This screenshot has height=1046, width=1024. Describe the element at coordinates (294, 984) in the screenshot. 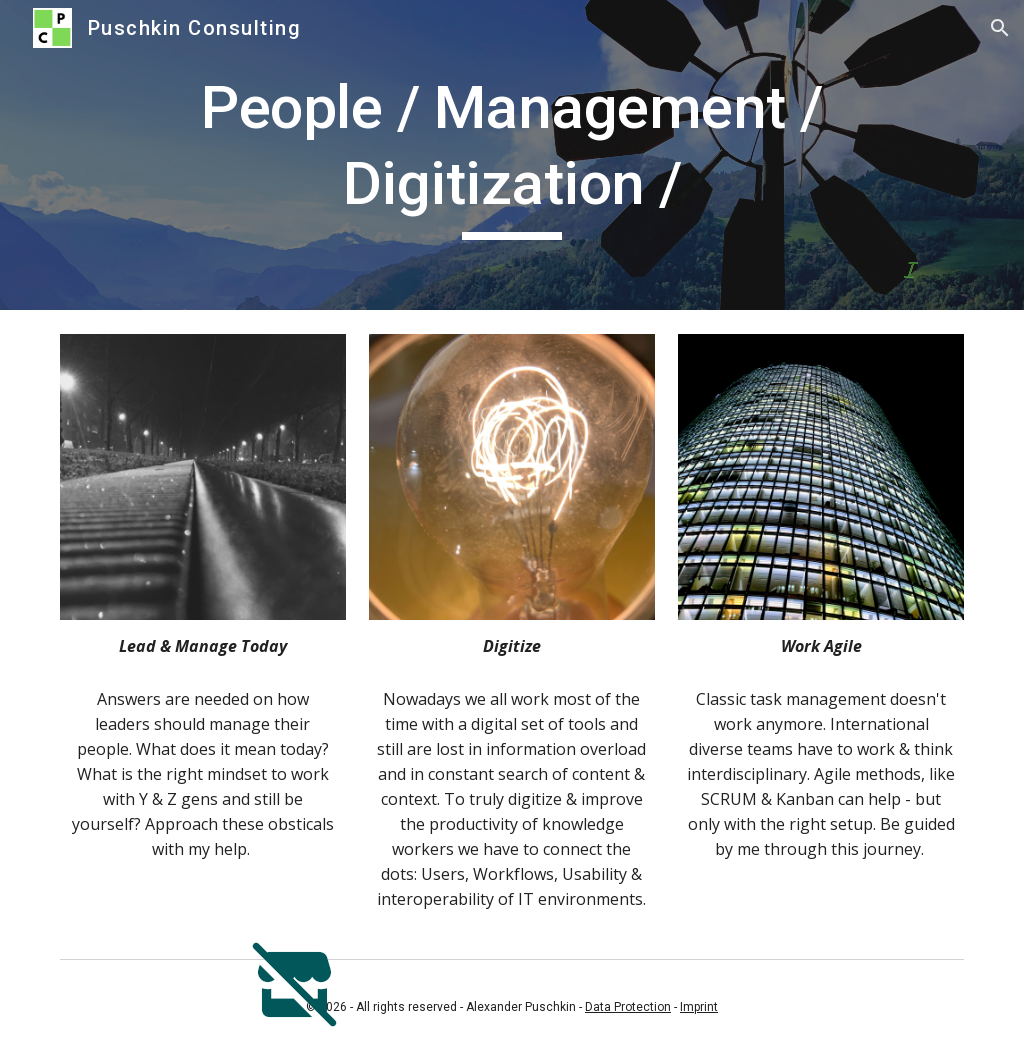

I see `indicates a store or shop is closed` at that location.